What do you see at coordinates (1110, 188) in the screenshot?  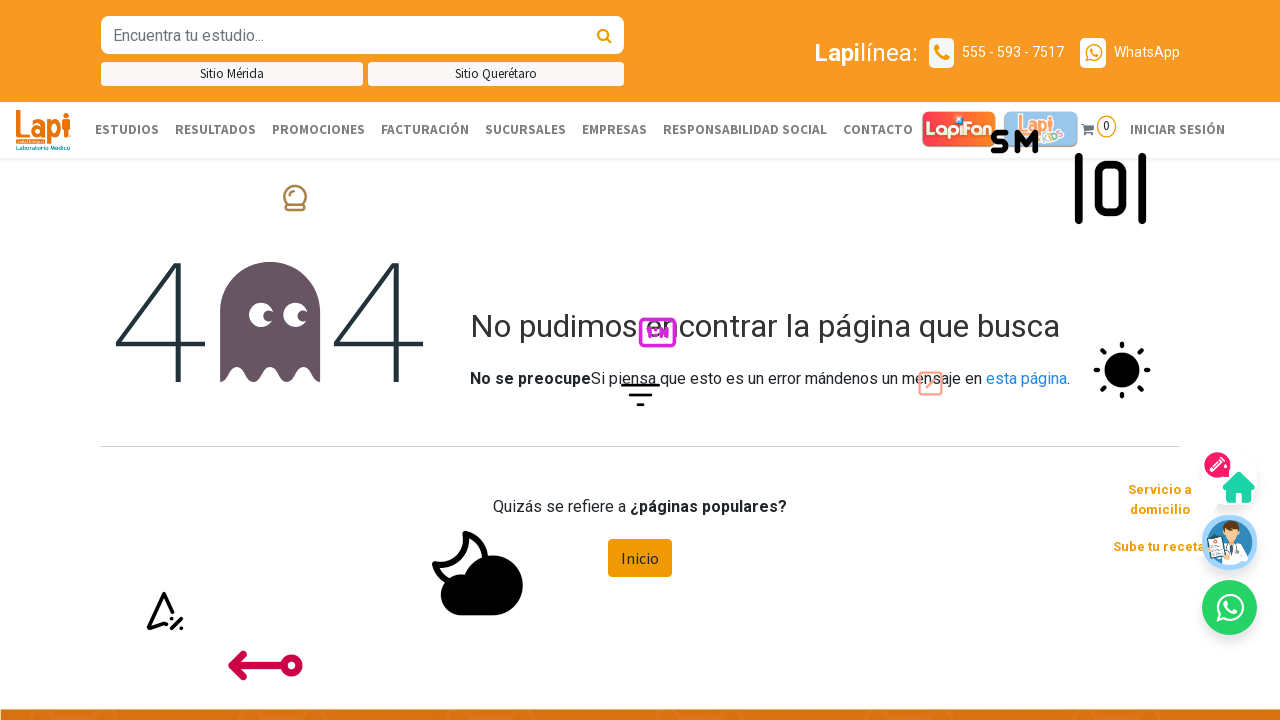 I see `distribute layers evenly in vertical space` at bounding box center [1110, 188].